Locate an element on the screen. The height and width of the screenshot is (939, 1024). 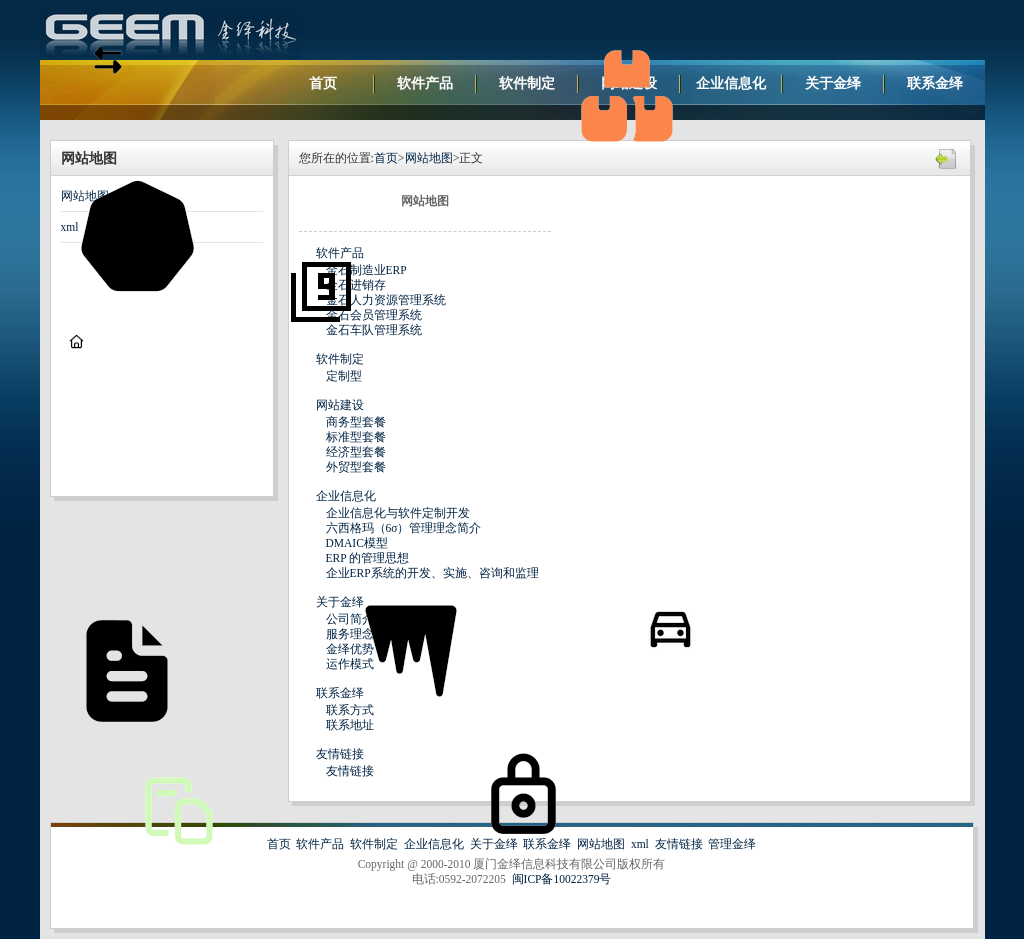
indicates a locked or secure item is located at coordinates (523, 793).